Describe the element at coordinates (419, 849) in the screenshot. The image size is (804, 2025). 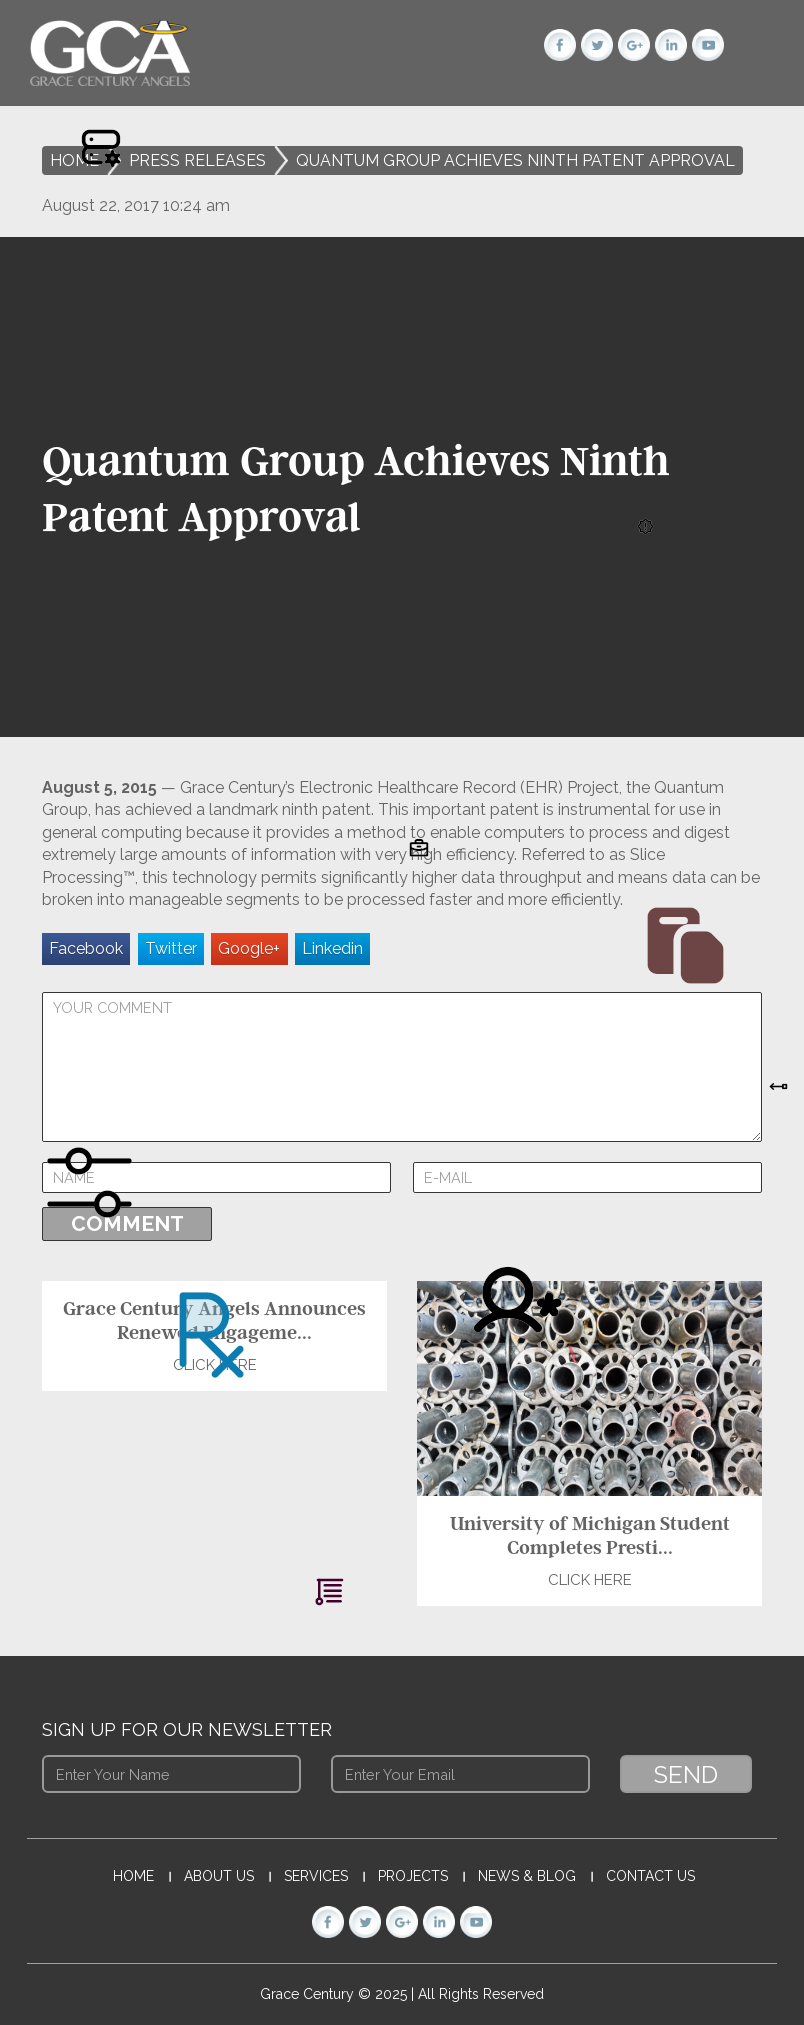
I see `access work or business-related content` at that location.